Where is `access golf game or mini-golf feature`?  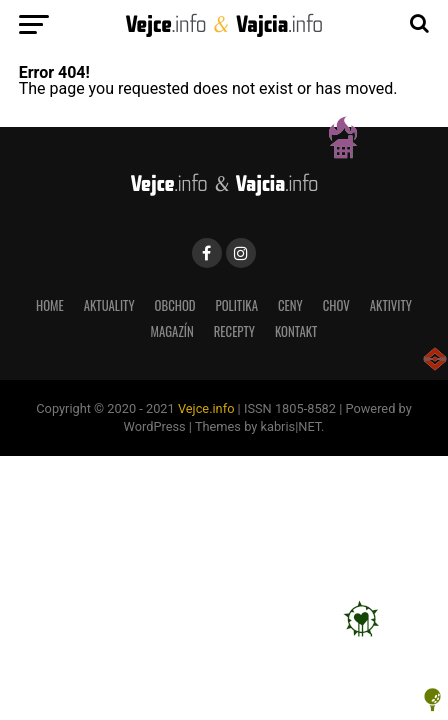
access golf game or mini-golf feature is located at coordinates (432, 699).